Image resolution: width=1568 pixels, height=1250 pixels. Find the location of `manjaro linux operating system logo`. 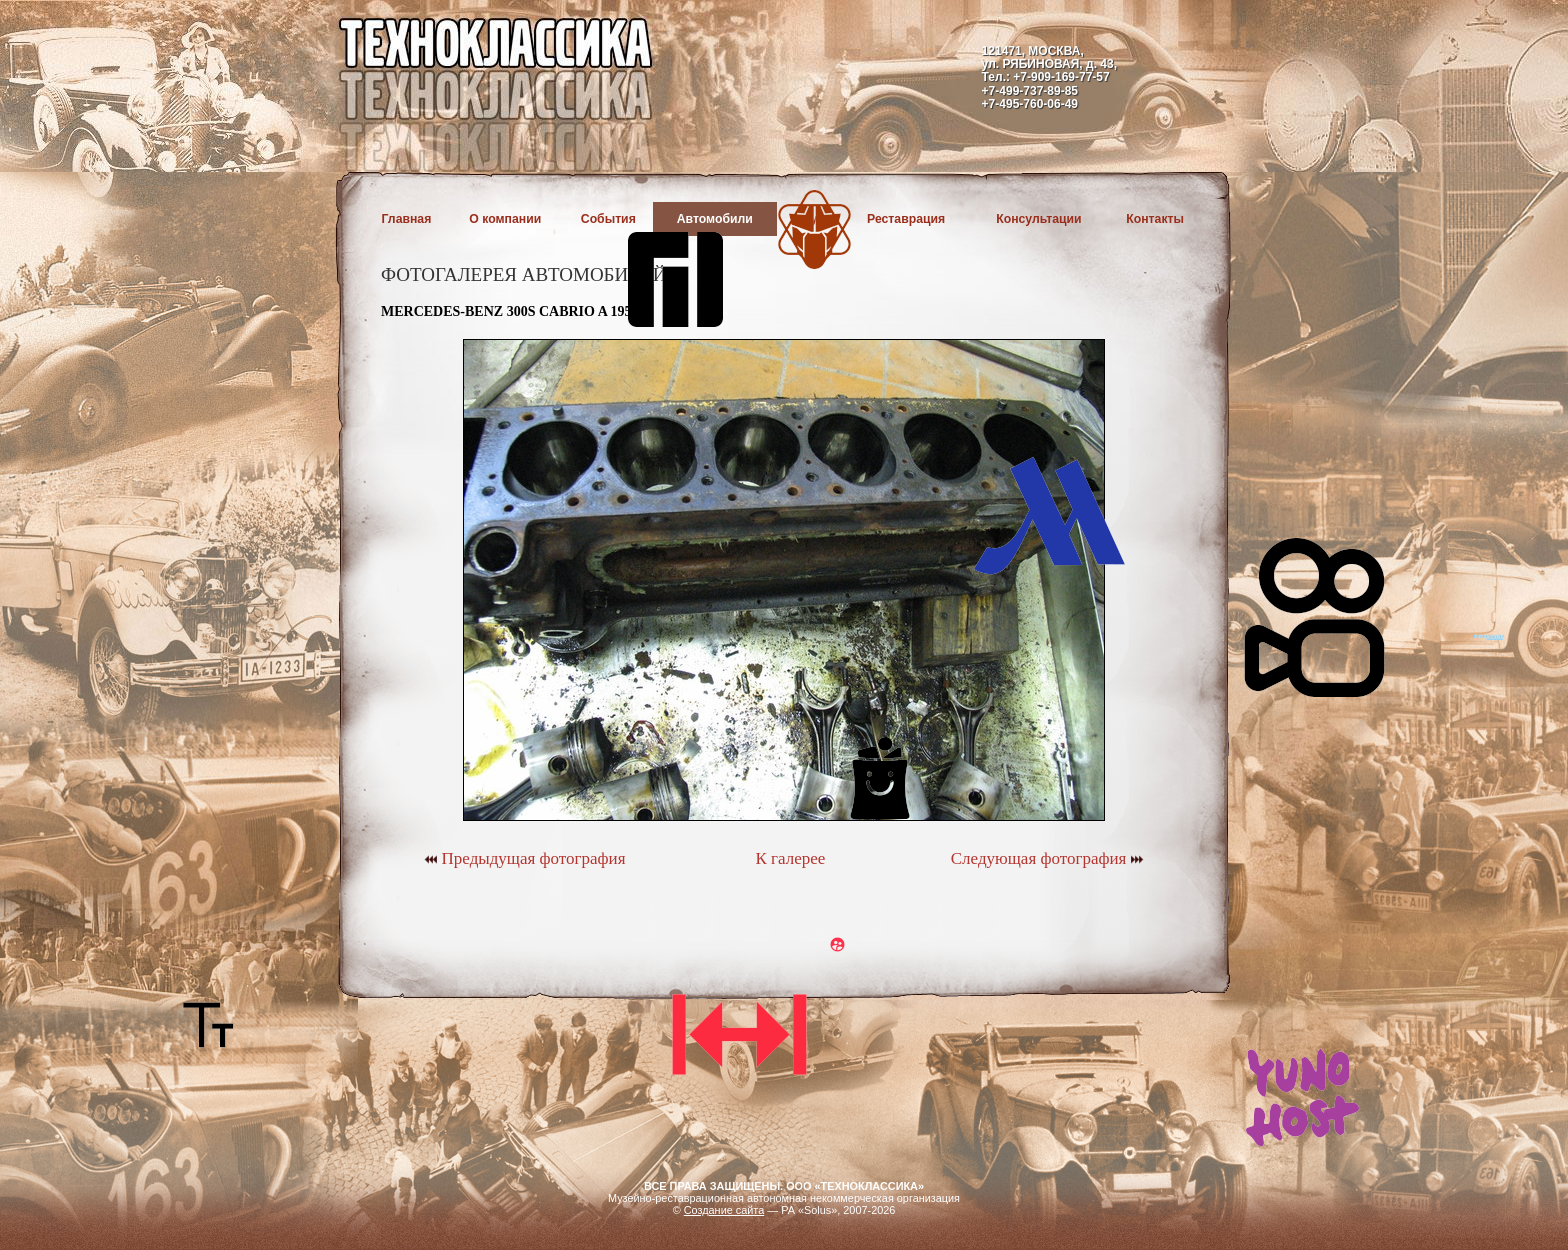

manjaro linux operating system logo is located at coordinates (675, 279).